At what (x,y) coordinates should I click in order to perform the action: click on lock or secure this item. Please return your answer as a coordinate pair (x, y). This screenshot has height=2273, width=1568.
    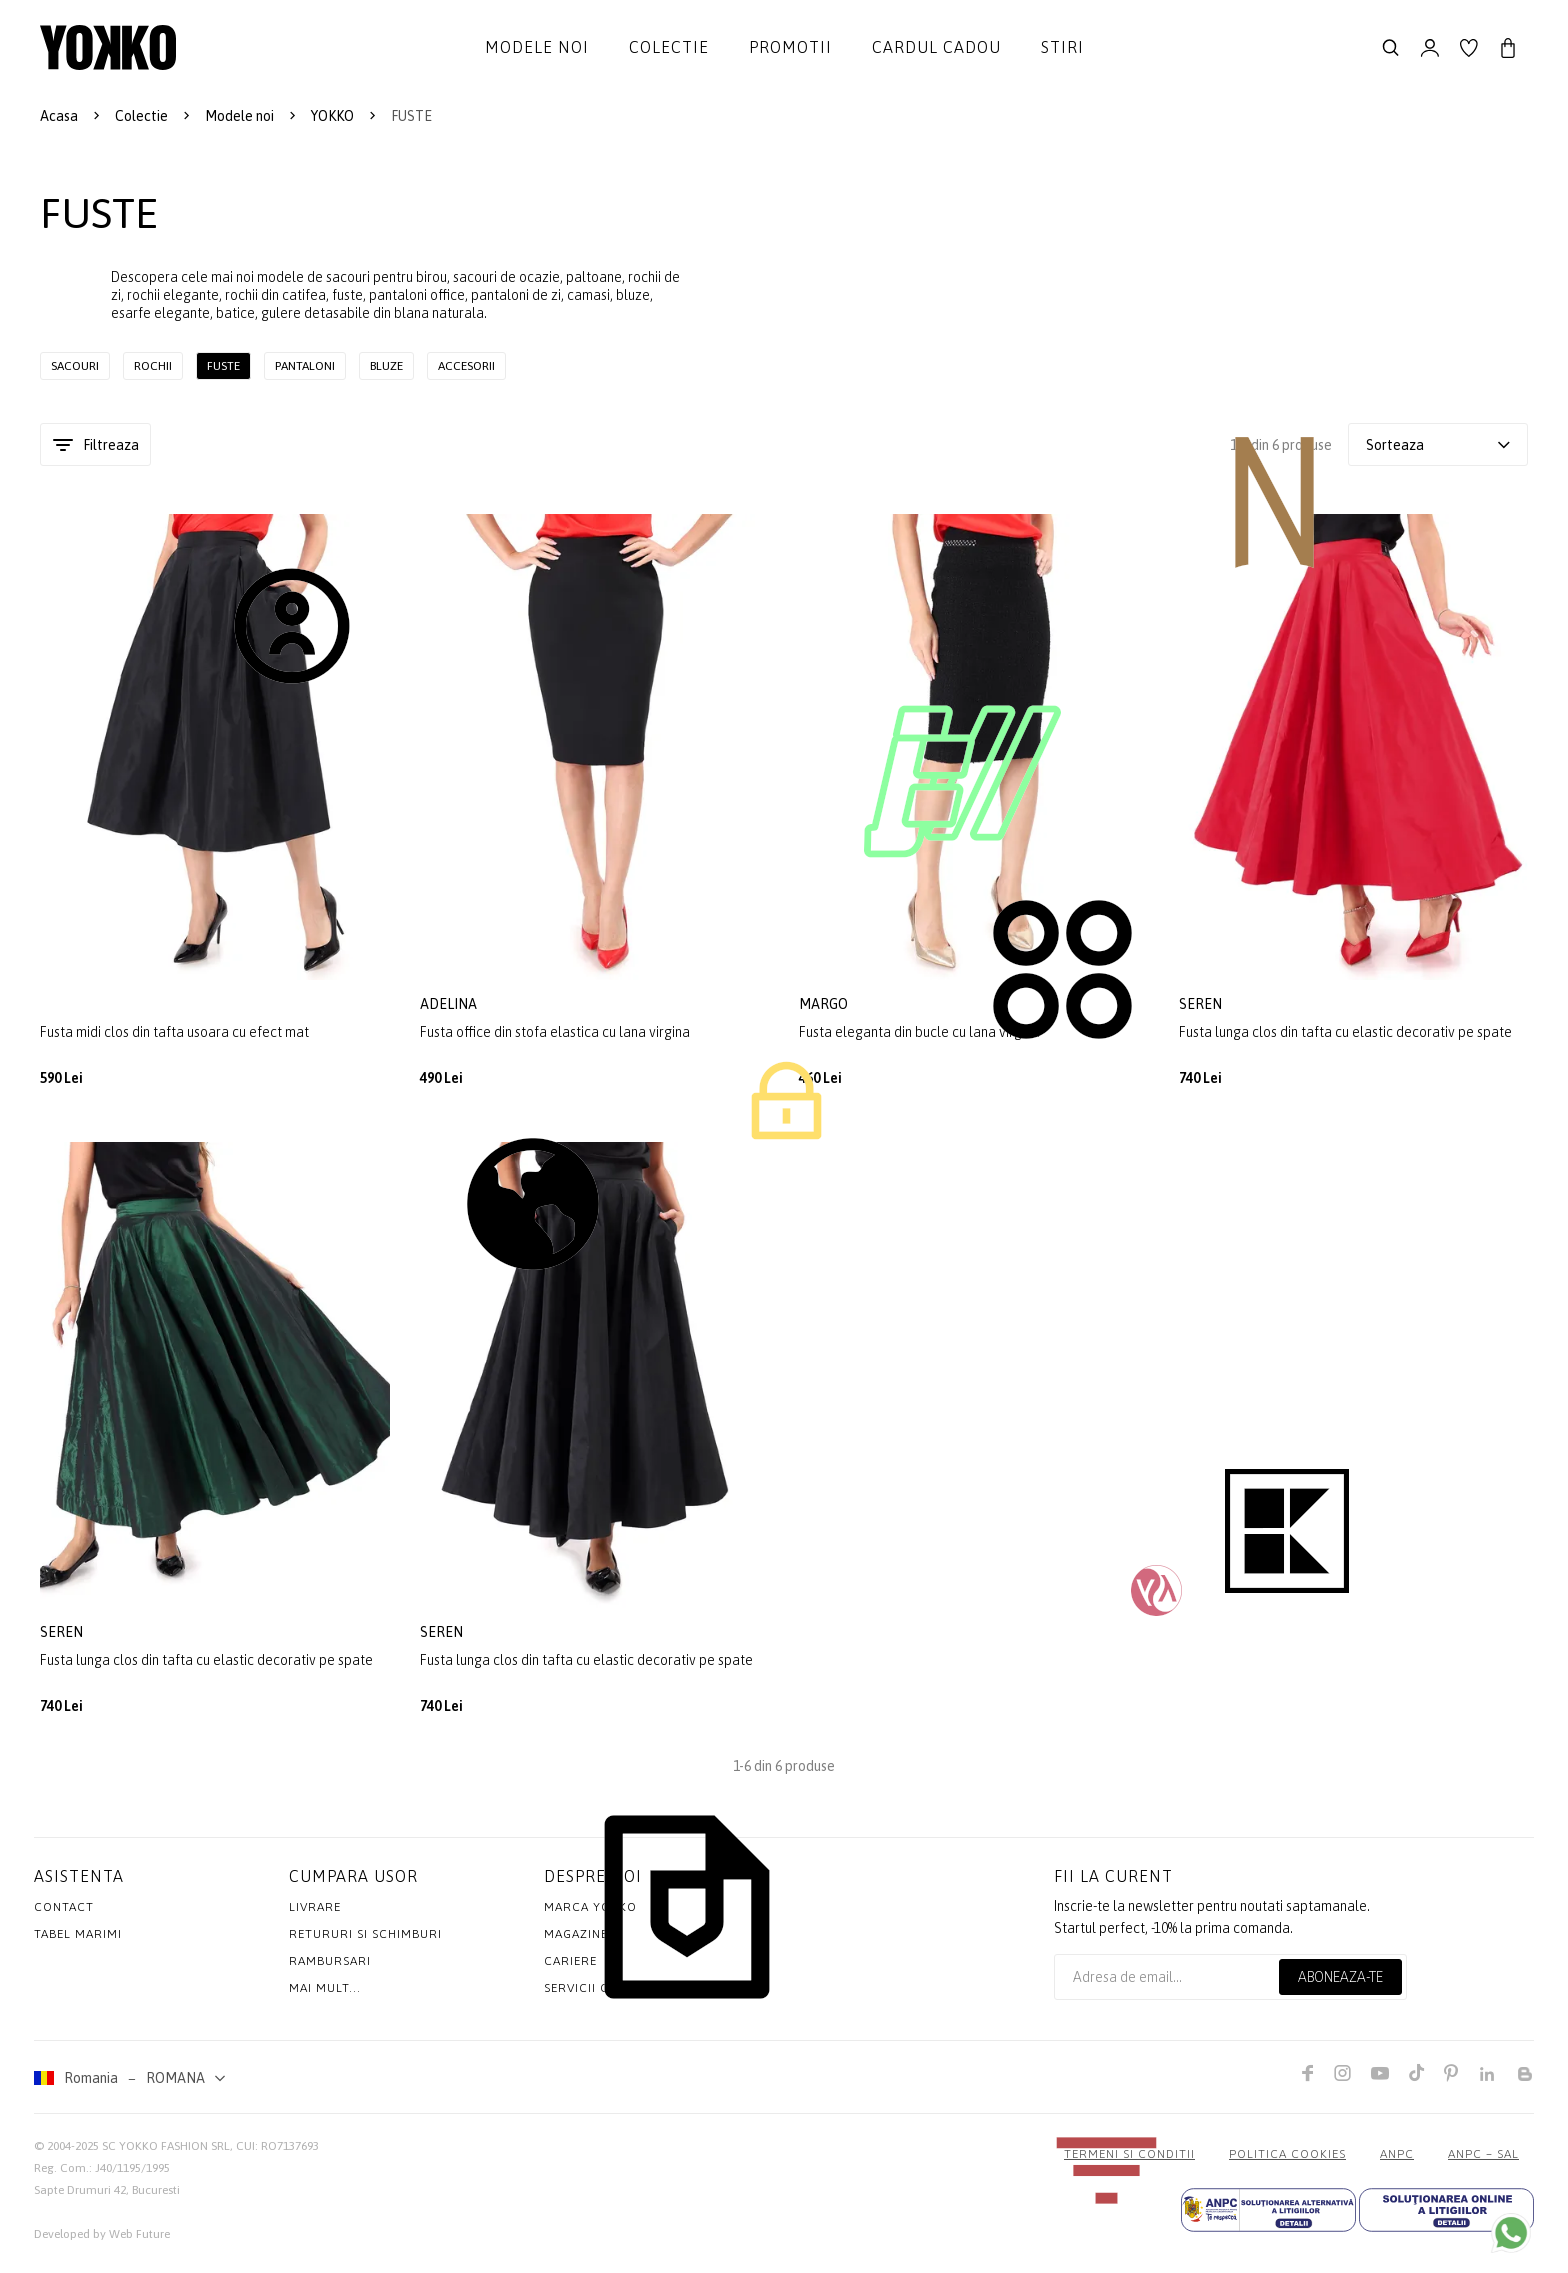
    Looking at the image, I should click on (786, 1100).